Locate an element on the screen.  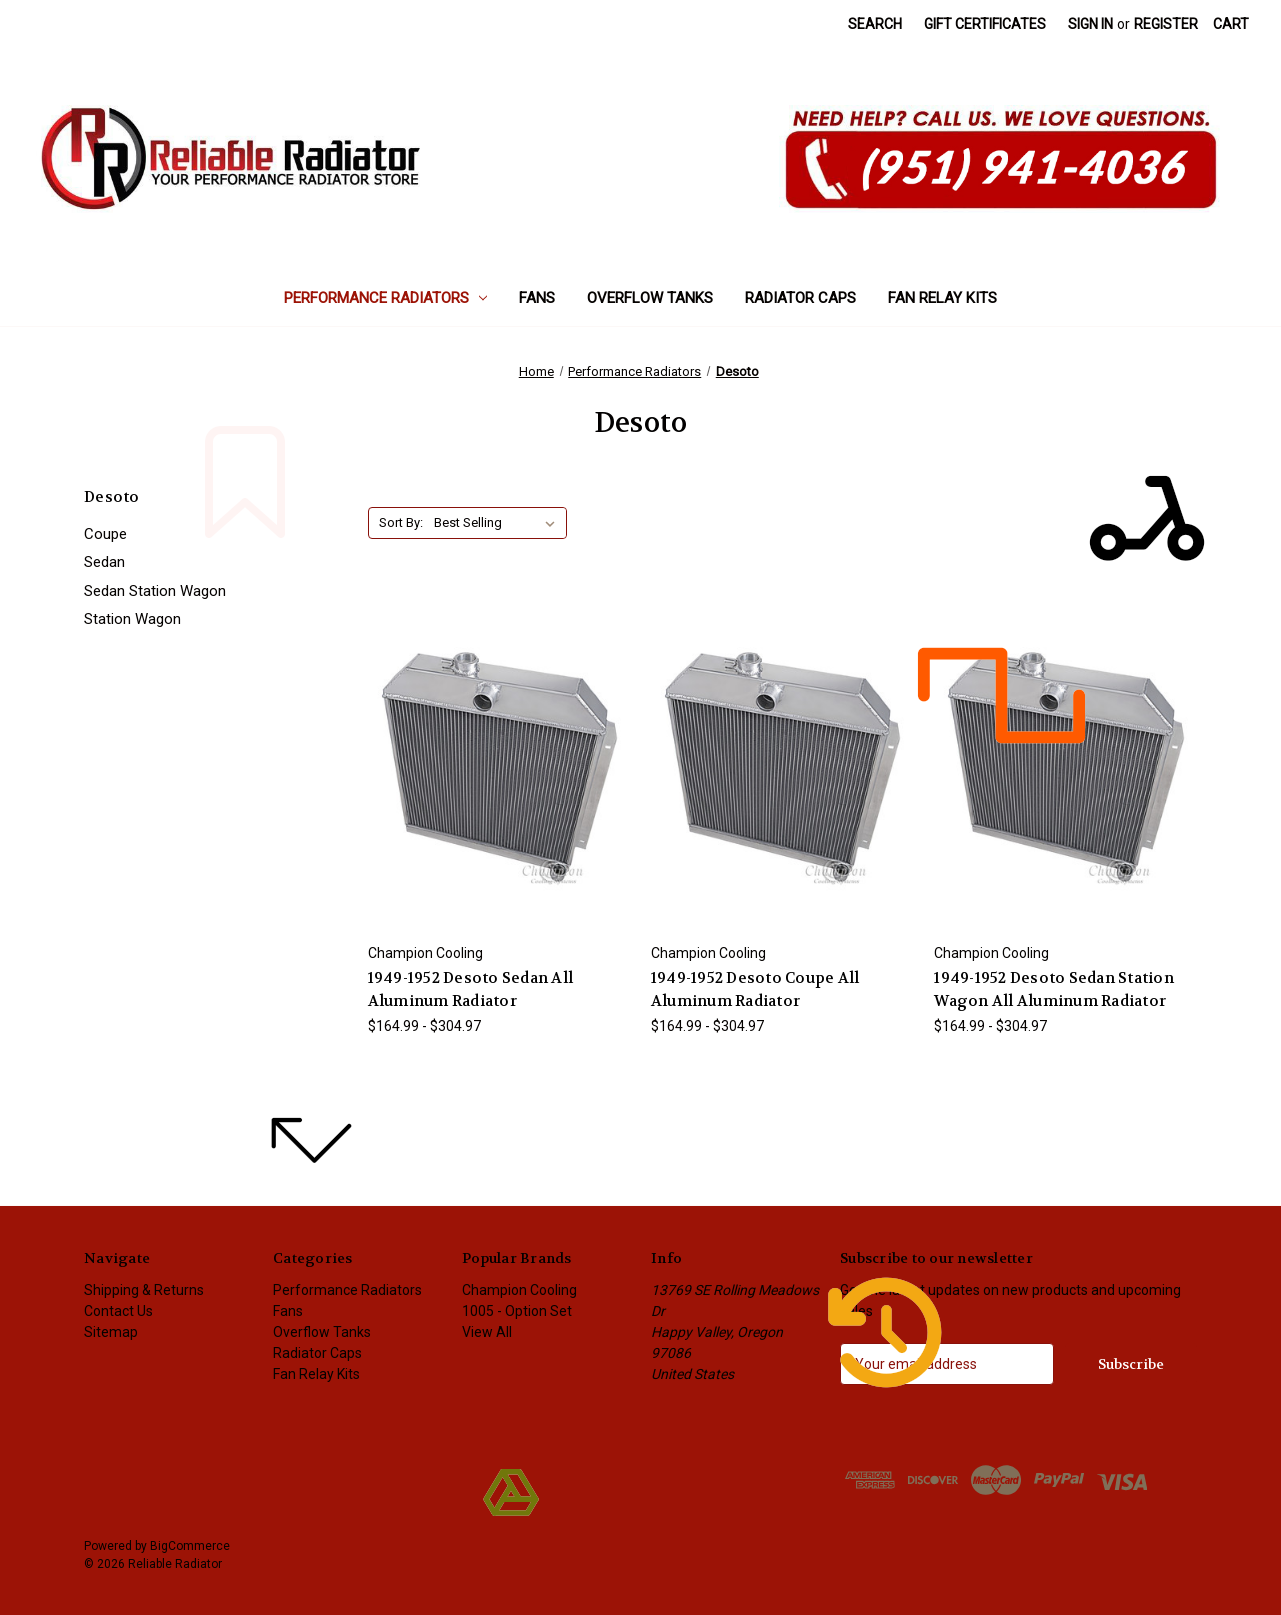
select scooter as transportation mode is located at coordinates (1147, 522).